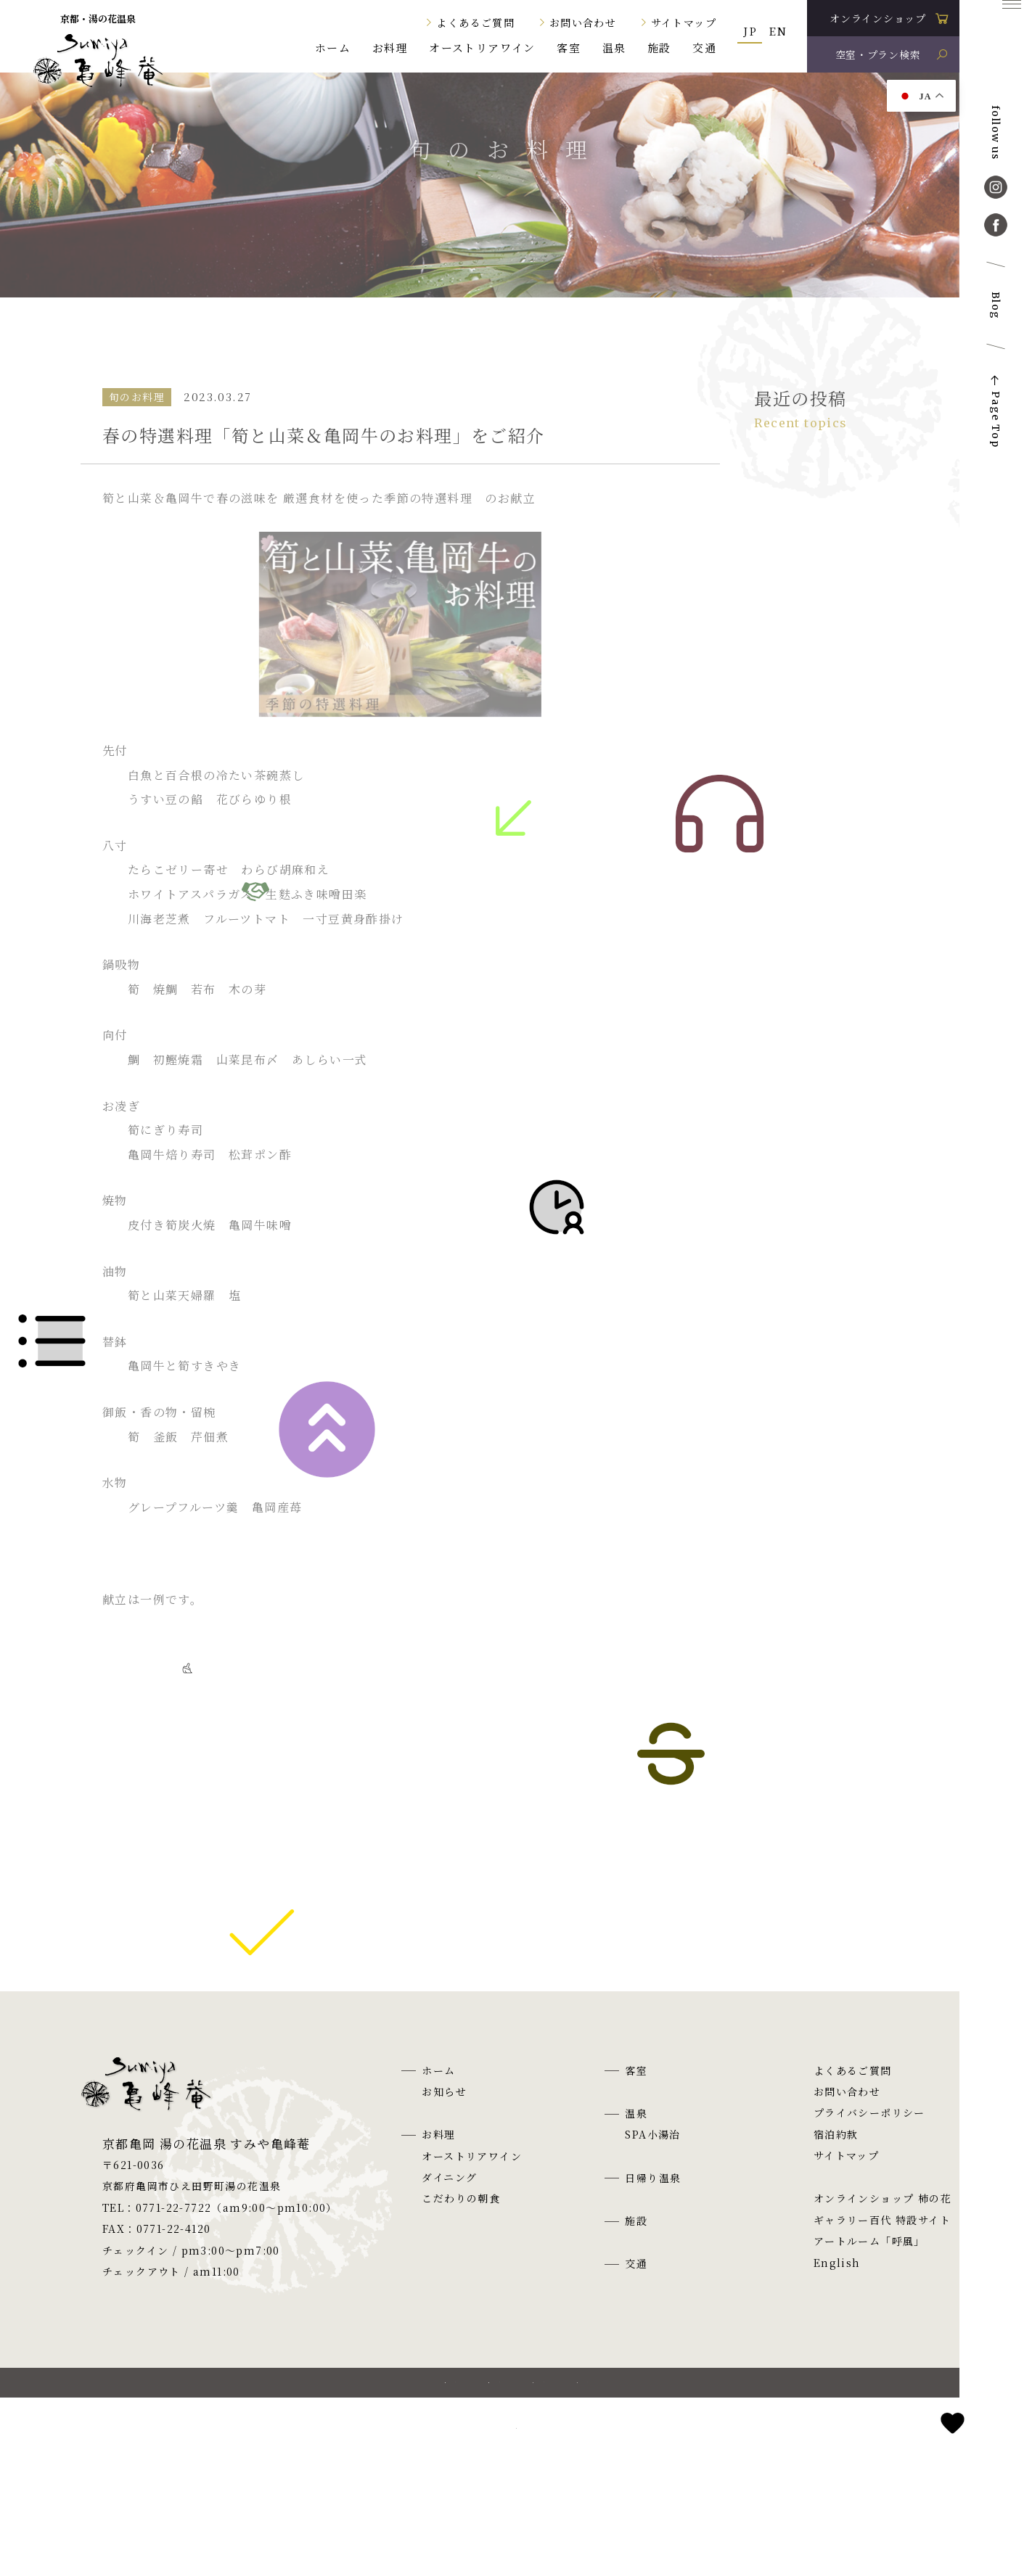 The image size is (1032, 2576). What do you see at coordinates (557, 1207) in the screenshot?
I see `view user activity history` at bounding box center [557, 1207].